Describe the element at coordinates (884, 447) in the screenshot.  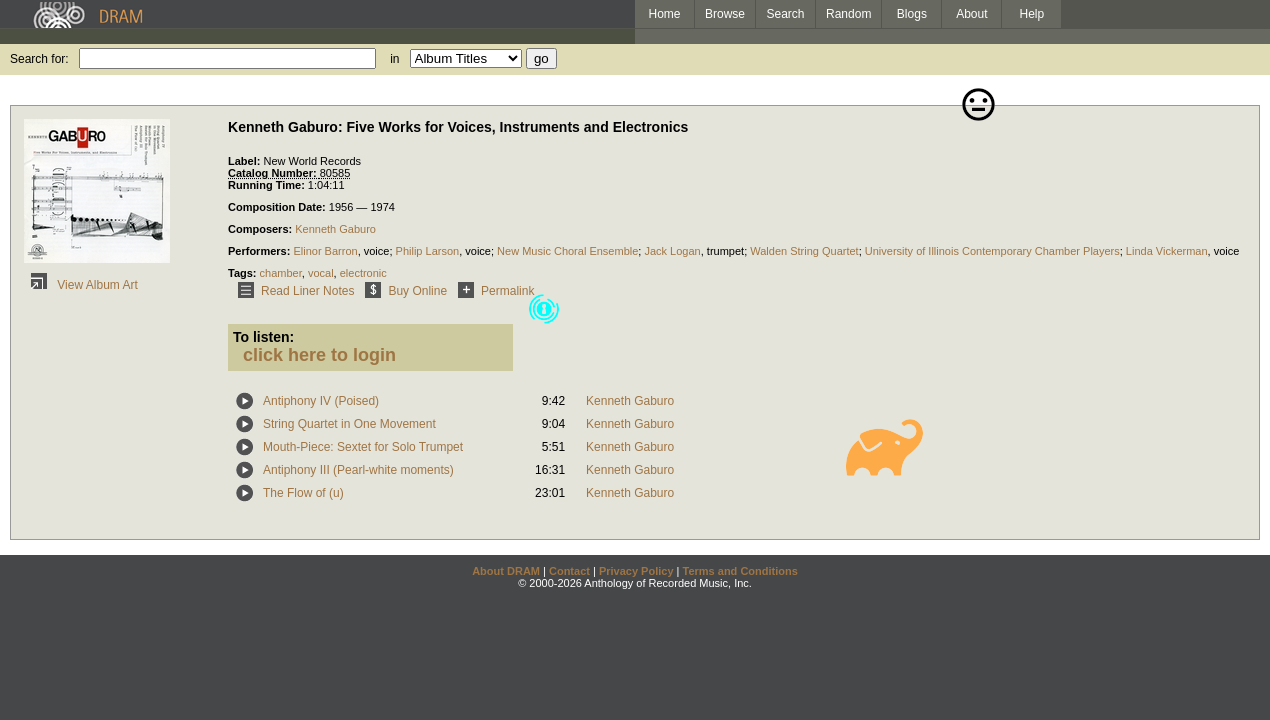
I see `Gradle build automation tool logo` at that location.